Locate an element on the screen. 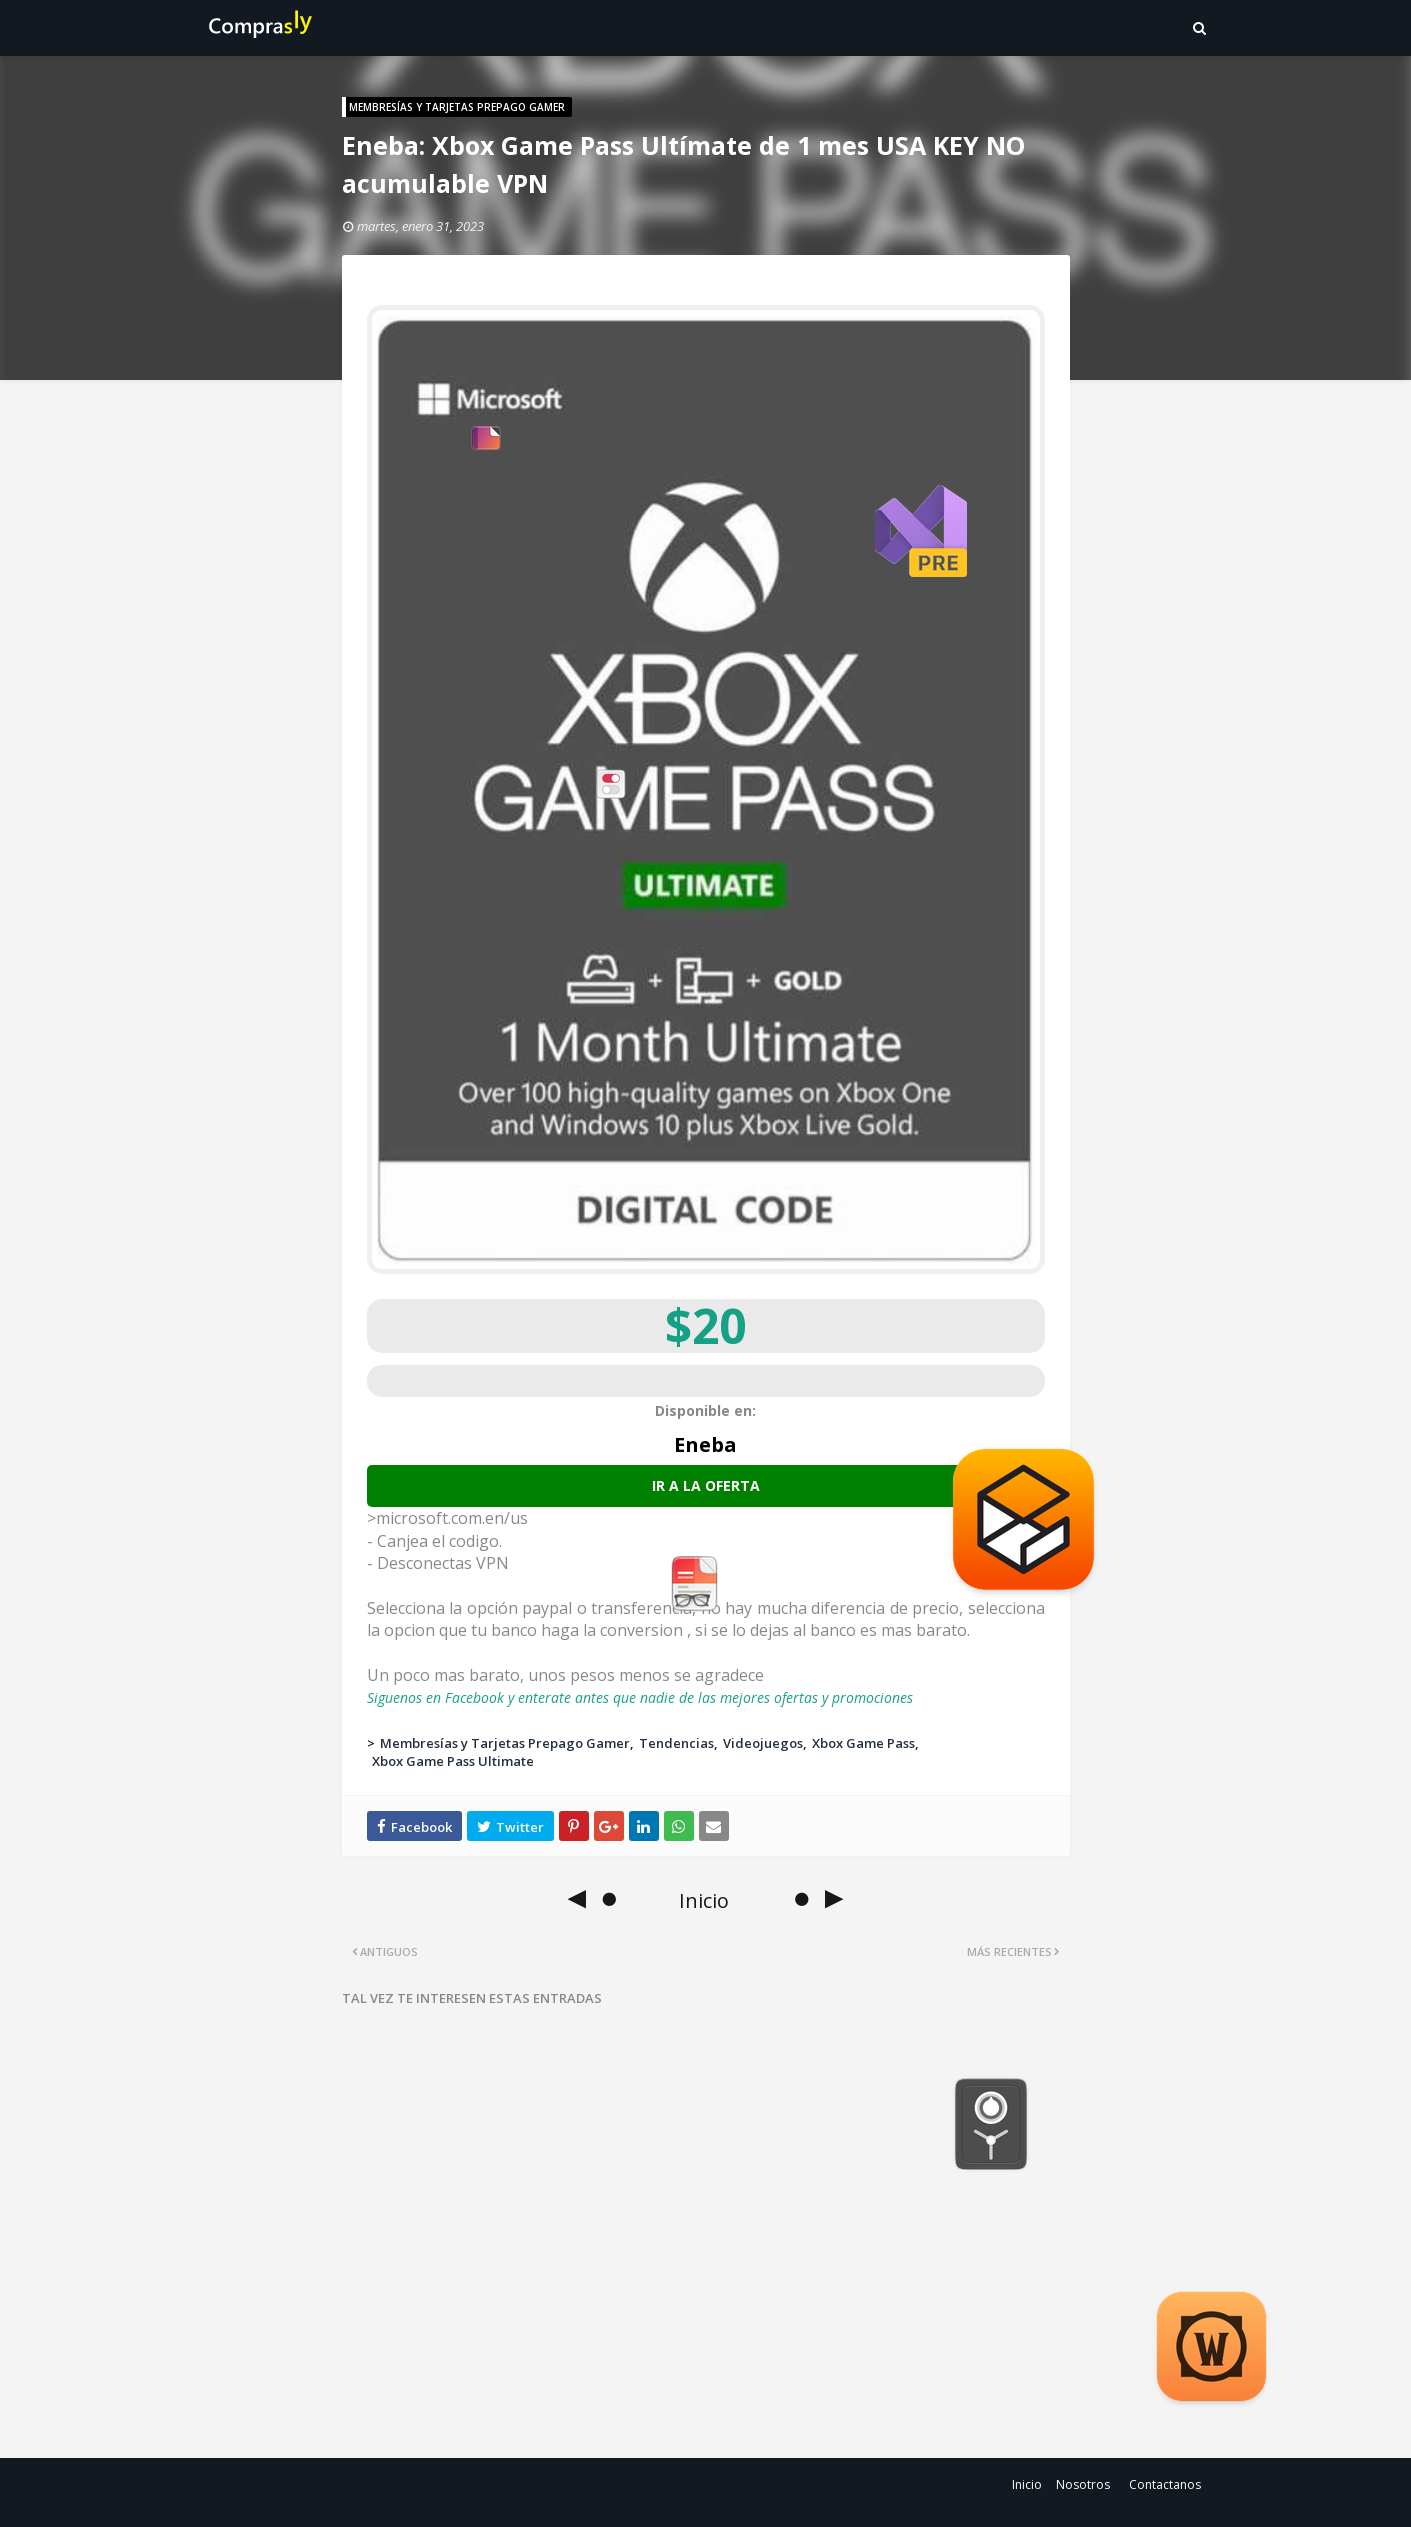 The width and height of the screenshot is (1411, 2527). open the backups application is located at coordinates (991, 2124).